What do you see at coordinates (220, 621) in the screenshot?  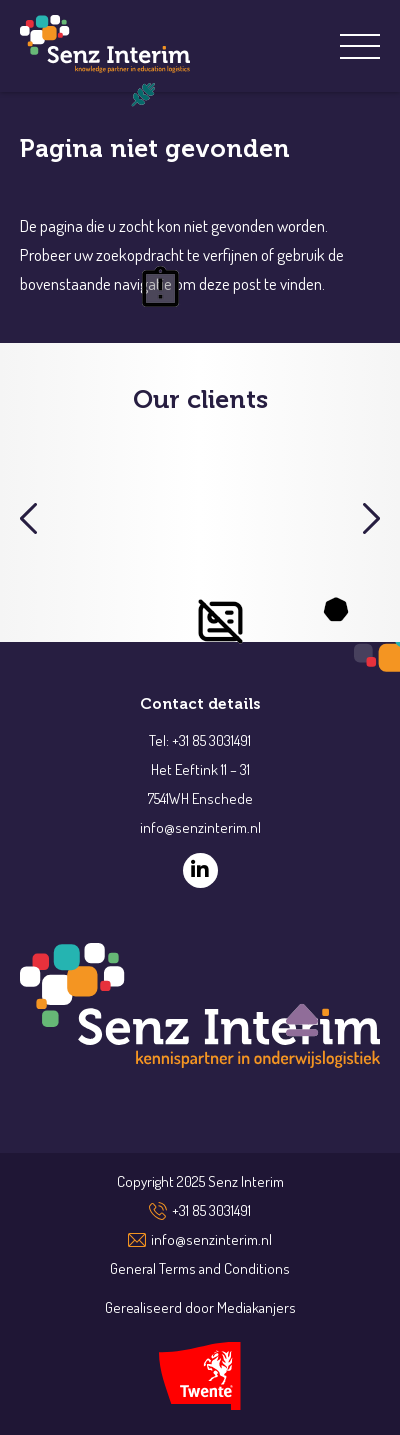 I see `disable identity verification` at bounding box center [220, 621].